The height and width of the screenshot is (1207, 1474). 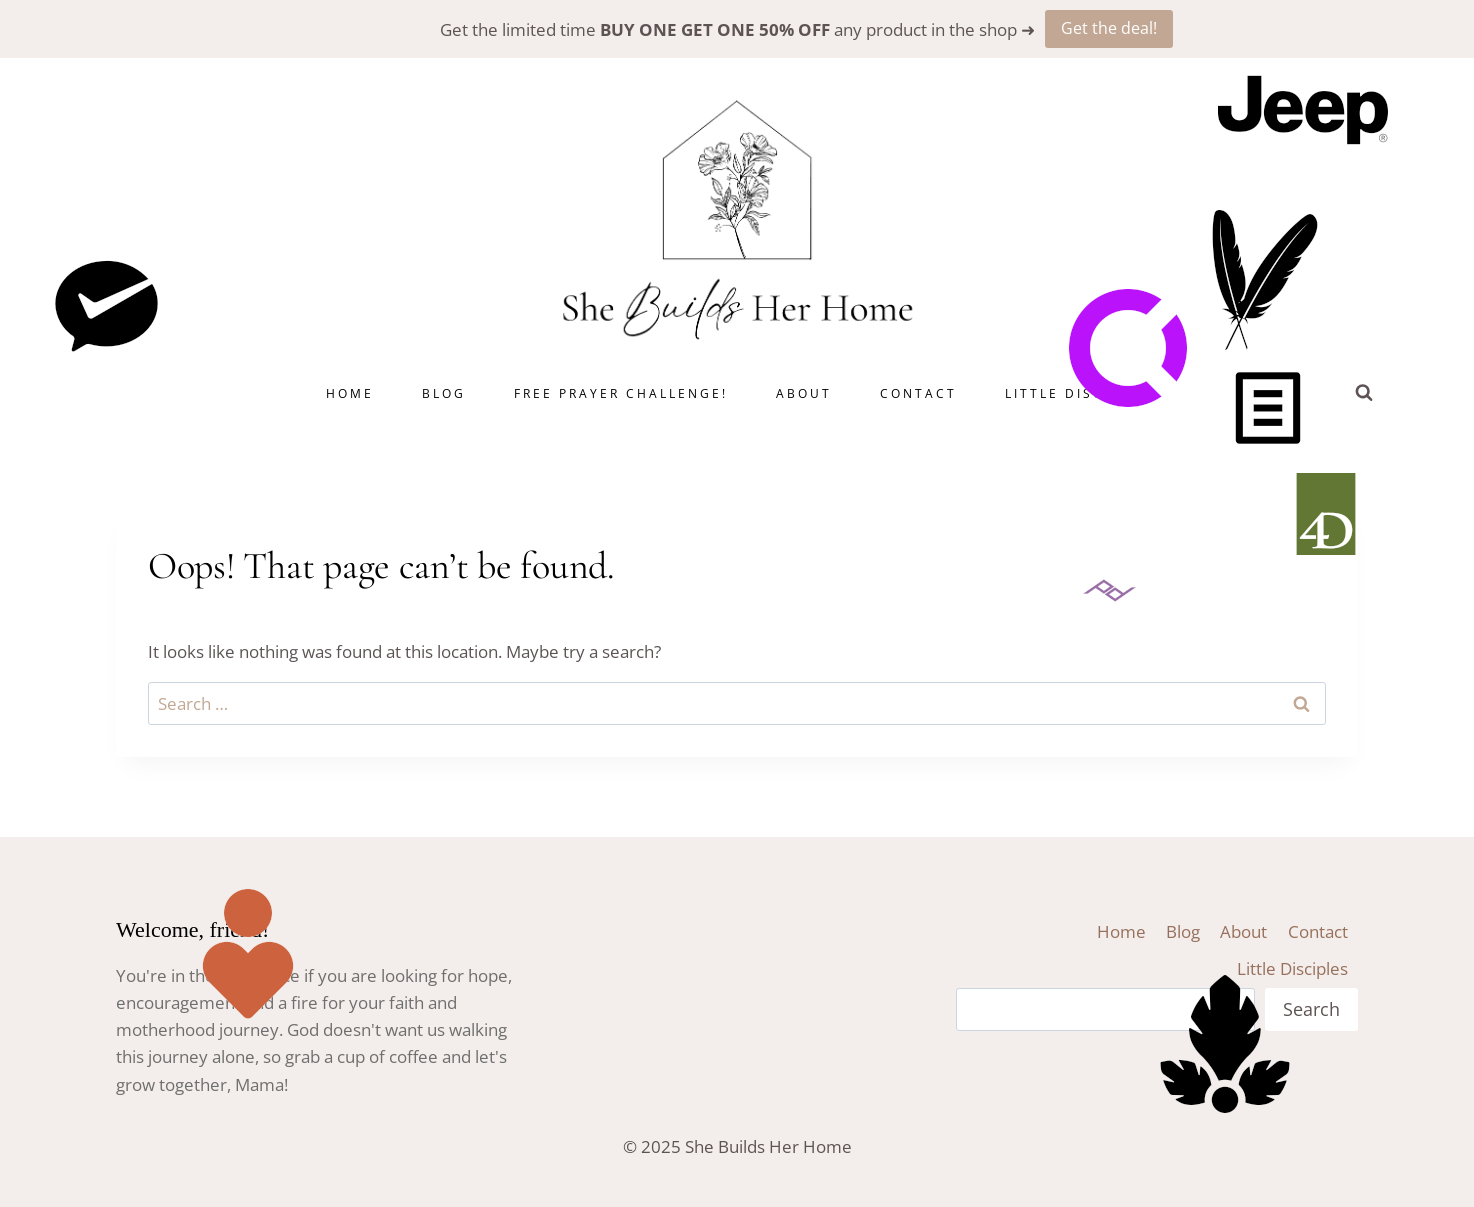 What do you see at coordinates (1268, 408) in the screenshot?
I see `view file list or document directory` at bounding box center [1268, 408].